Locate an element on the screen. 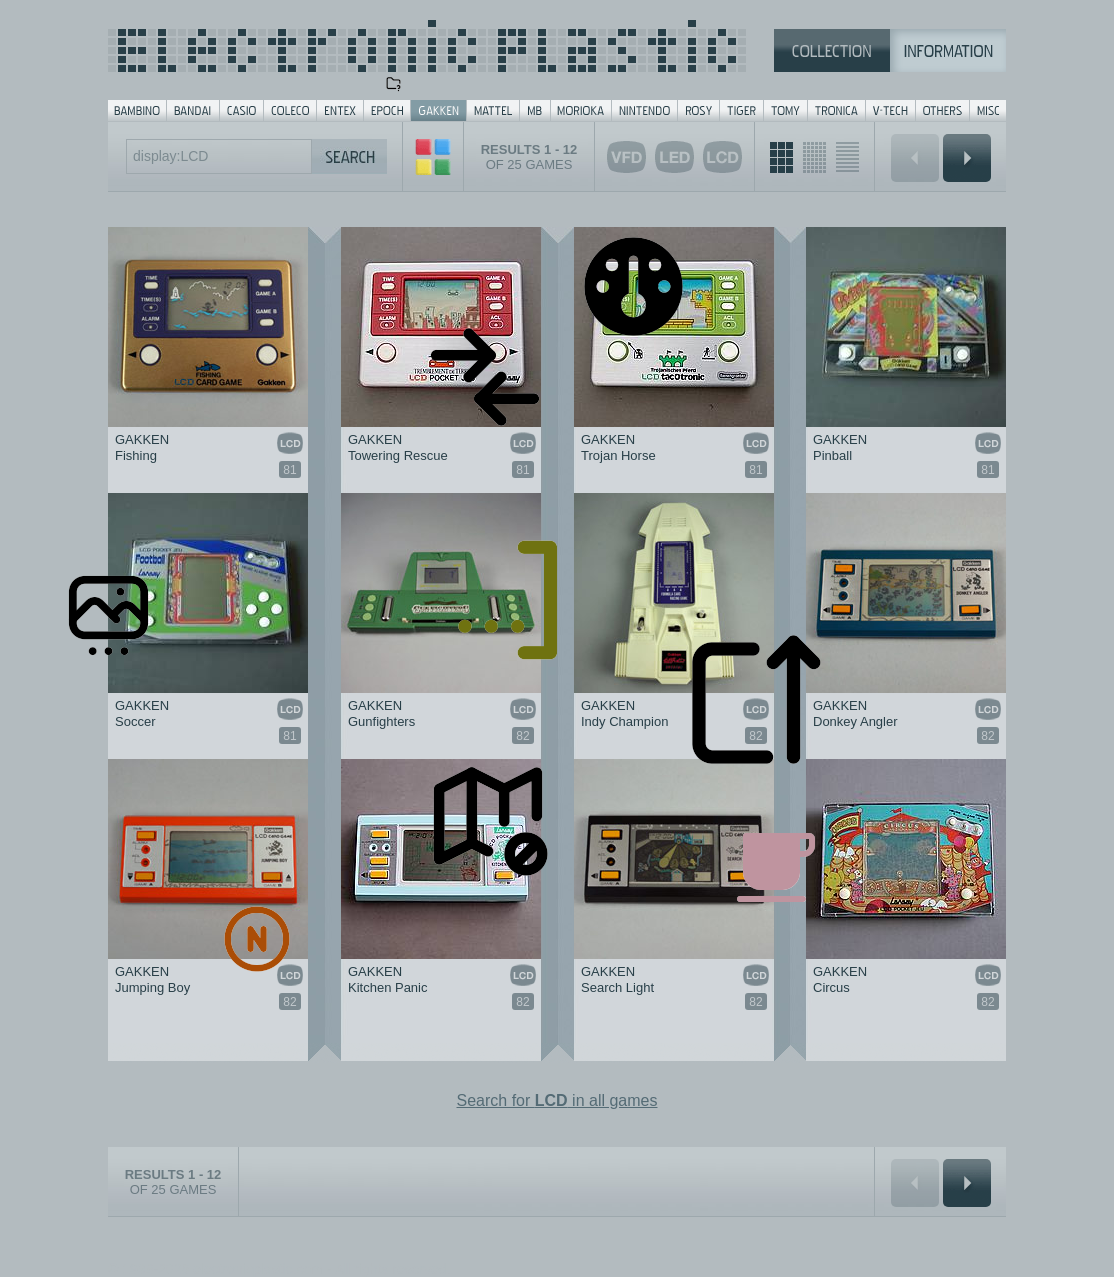 The width and height of the screenshot is (1114, 1277). view dashboard or control panel is located at coordinates (633, 286).